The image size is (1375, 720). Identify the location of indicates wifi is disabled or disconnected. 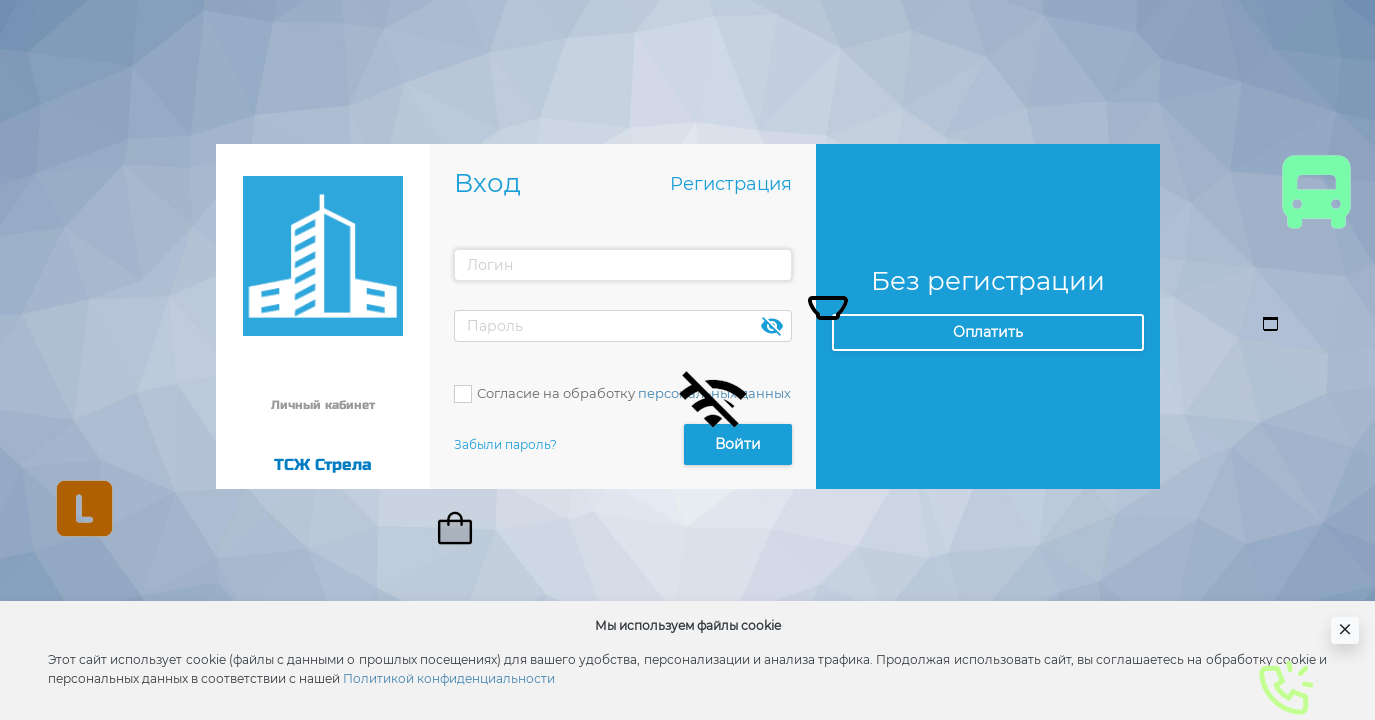
(713, 403).